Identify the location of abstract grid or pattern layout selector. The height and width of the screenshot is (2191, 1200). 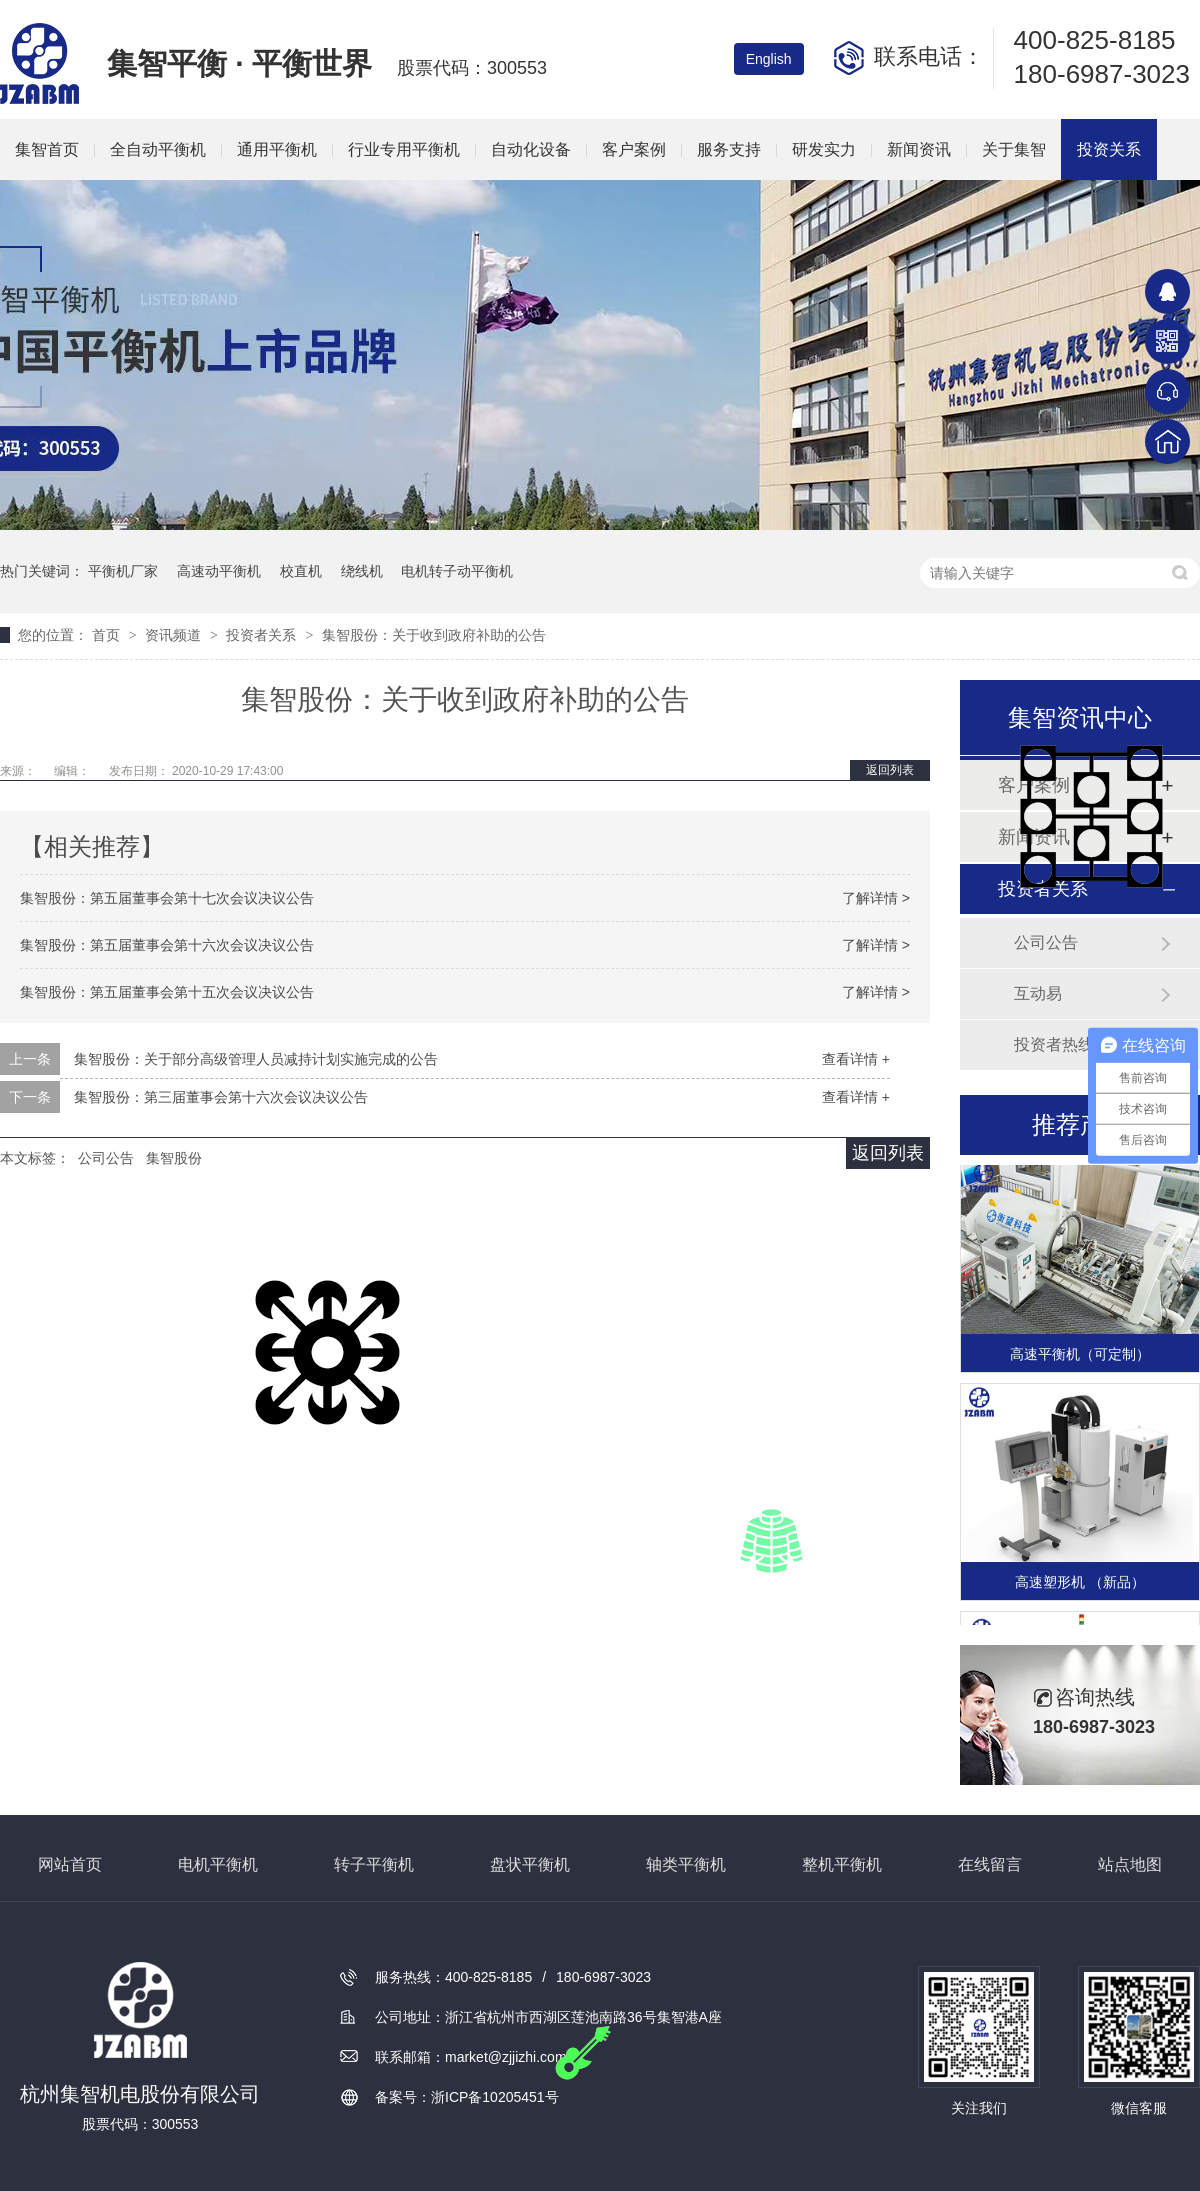
(1091, 816).